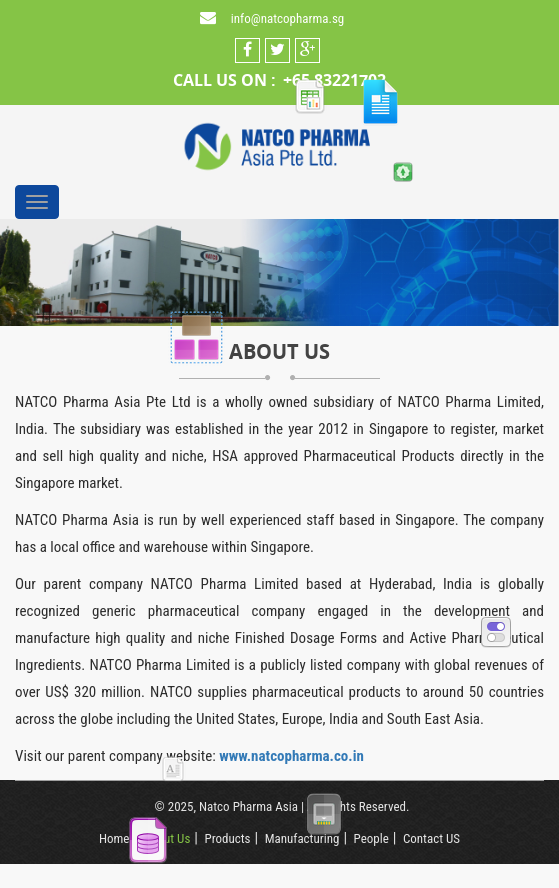  Describe the element at coordinates (196, 337) in the screenshot. I see `select all items in the current view` at that location.